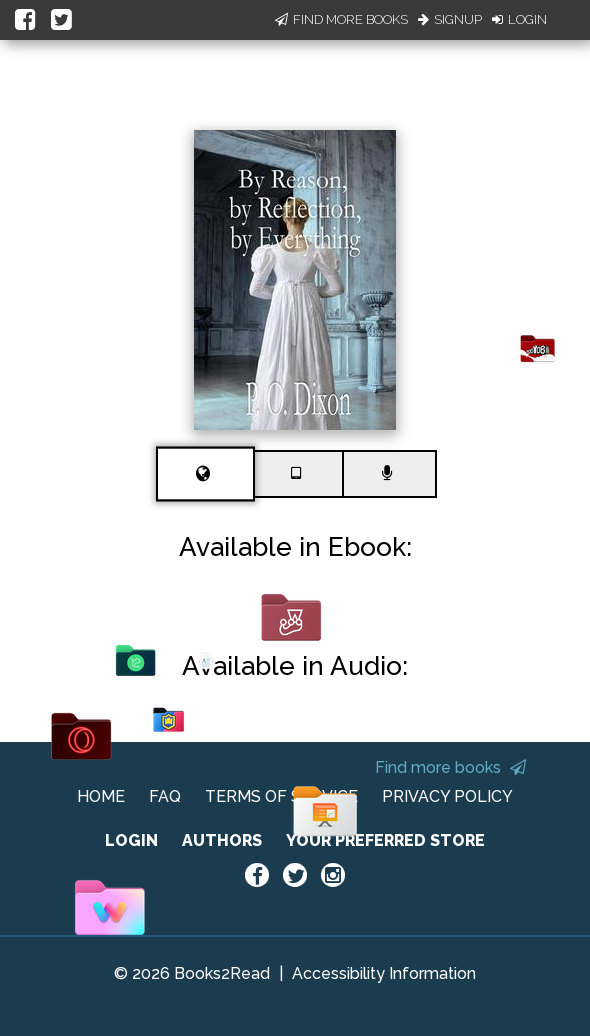  I want to click on open wondershare creative center folder, so click(109, 909).